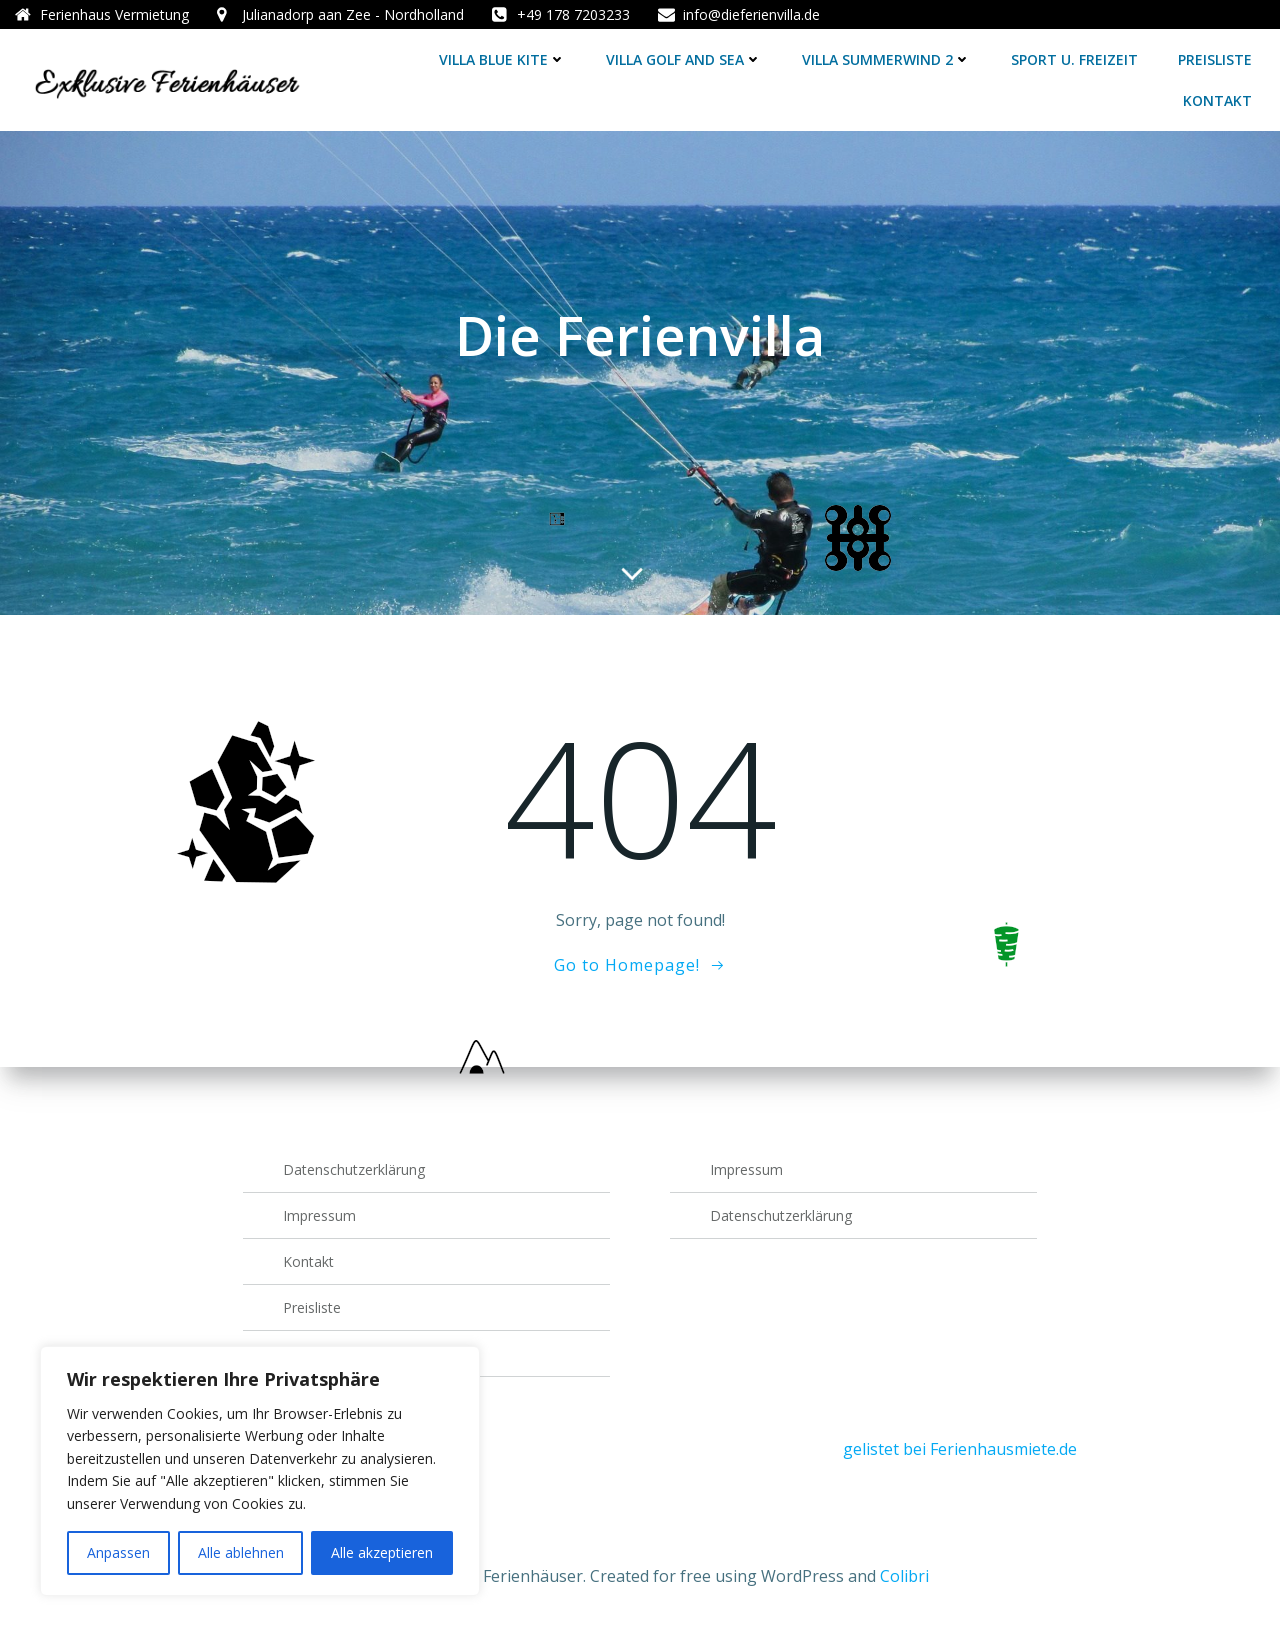 Image resolution: width=1280 pixels, height=1636 pixels. What do you see at coordinates (1006, 944) in the screenshot?
I see `browse kebab or street food options` at bounding box center [1006, 944].